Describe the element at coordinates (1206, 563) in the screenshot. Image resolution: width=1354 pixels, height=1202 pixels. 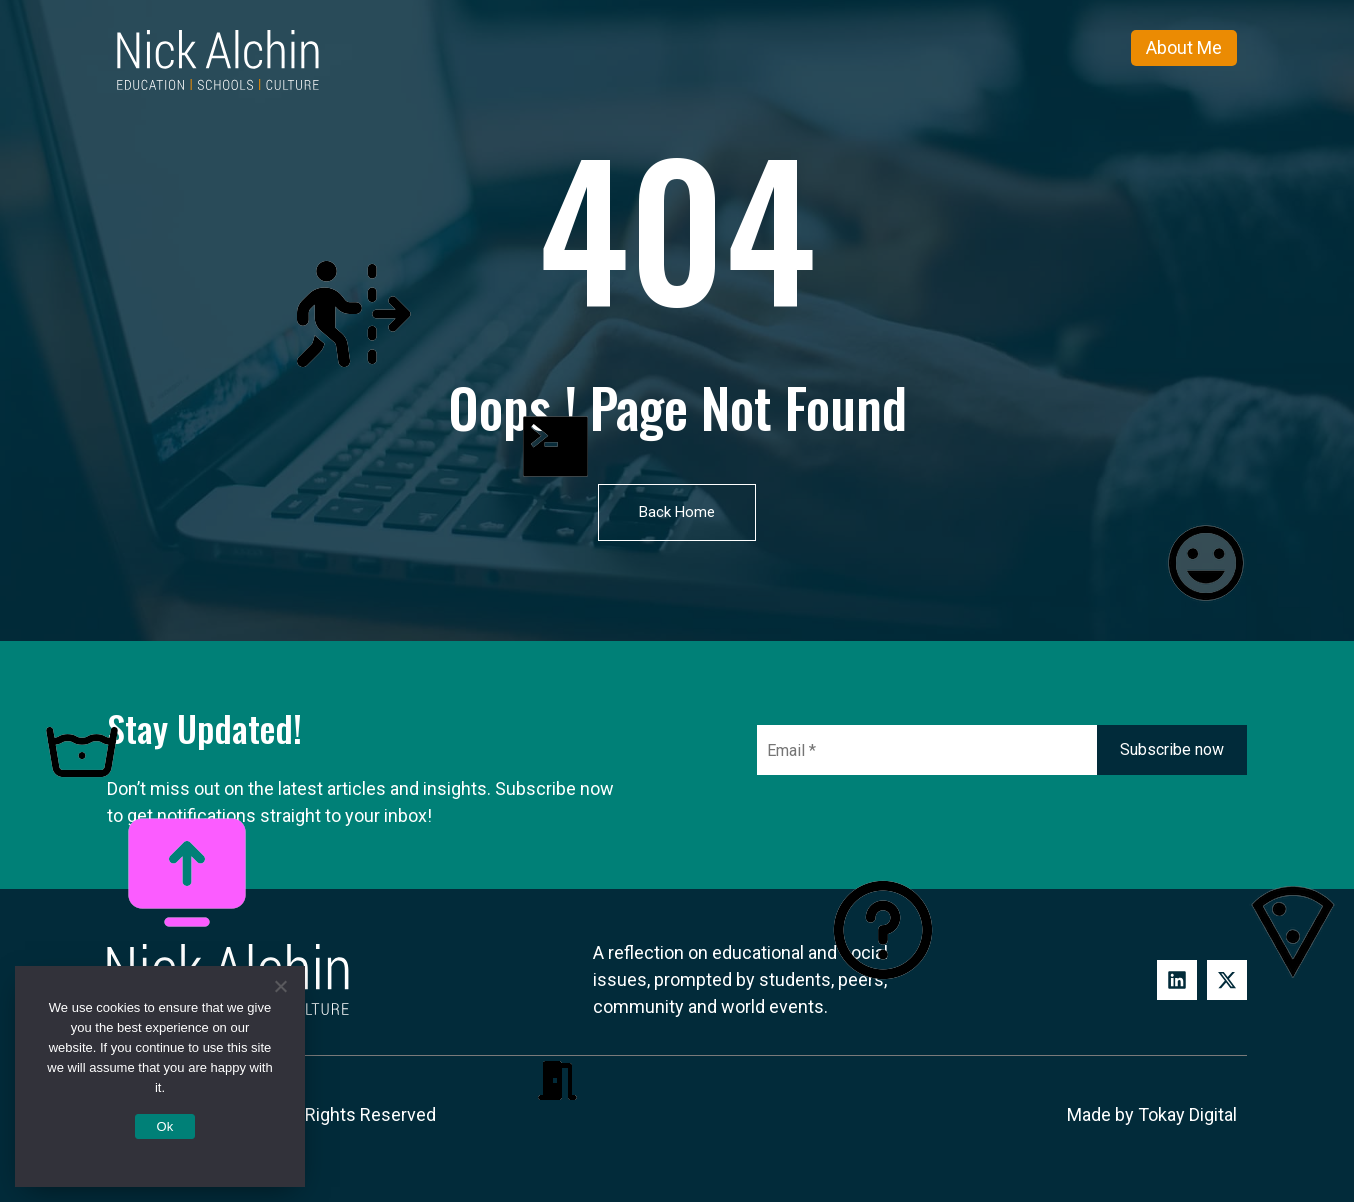
I see `select your current mood or emotional state` at that location.